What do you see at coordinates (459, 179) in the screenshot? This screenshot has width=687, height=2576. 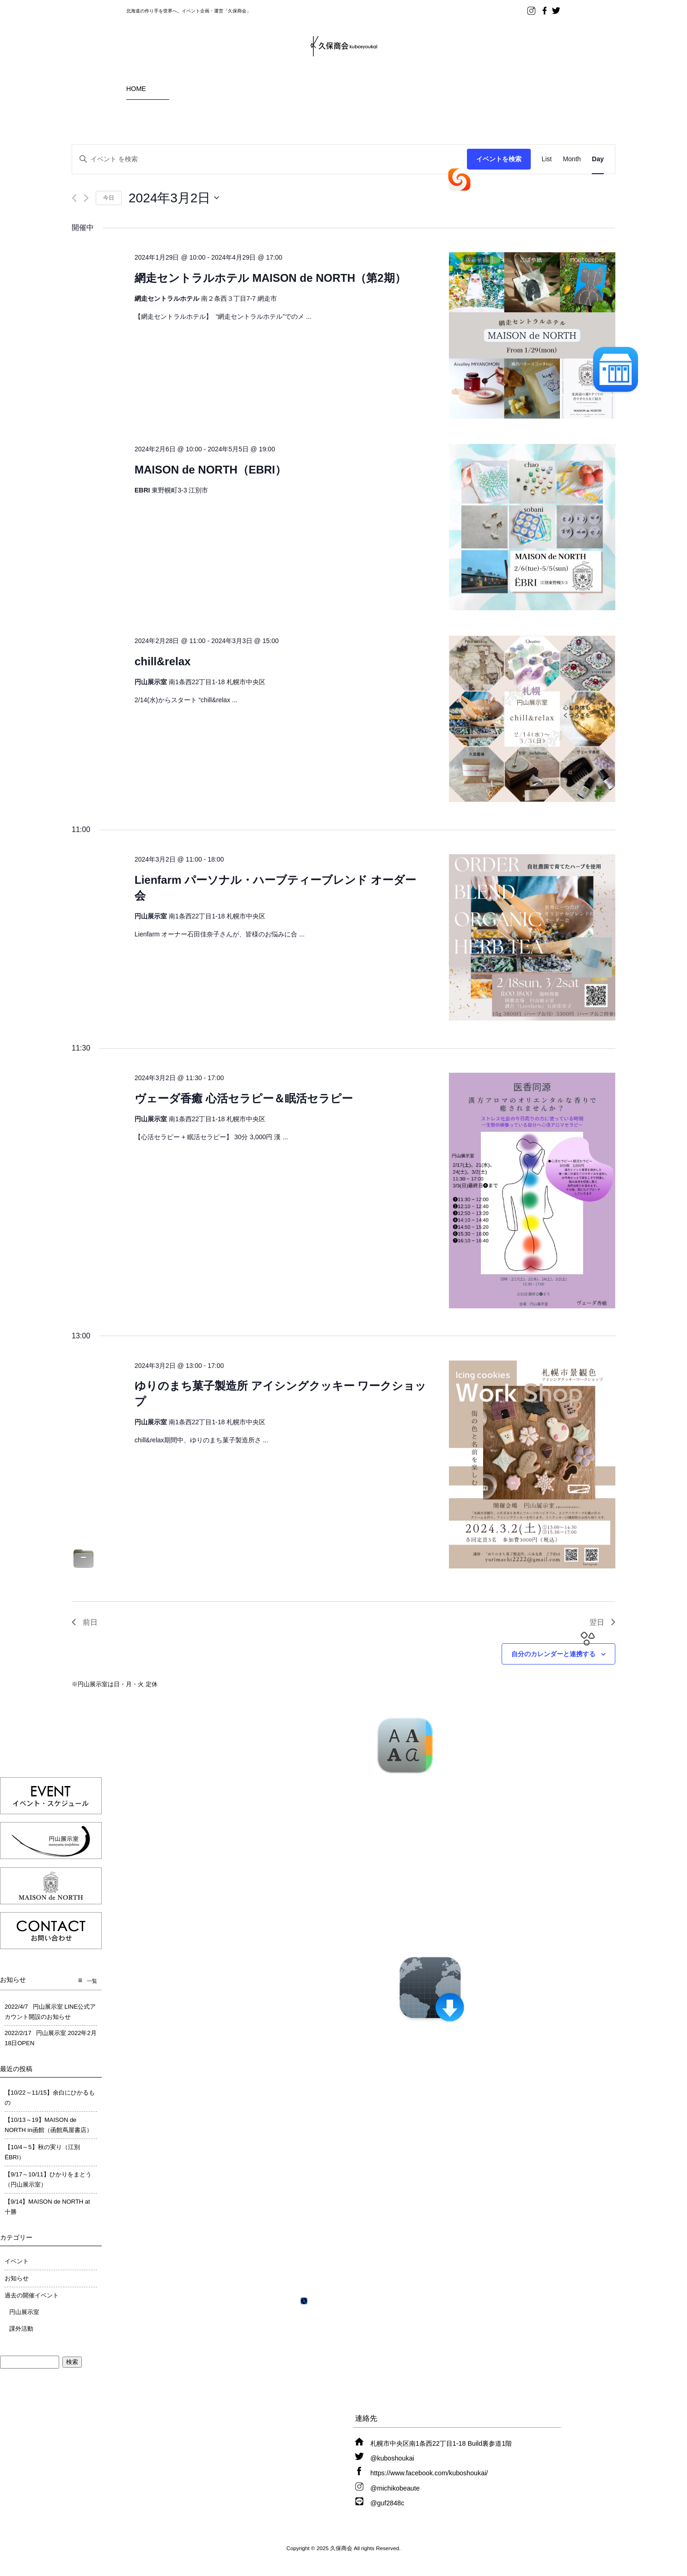 I see `open meld file comparison tool` at bounding box center [459, 179].